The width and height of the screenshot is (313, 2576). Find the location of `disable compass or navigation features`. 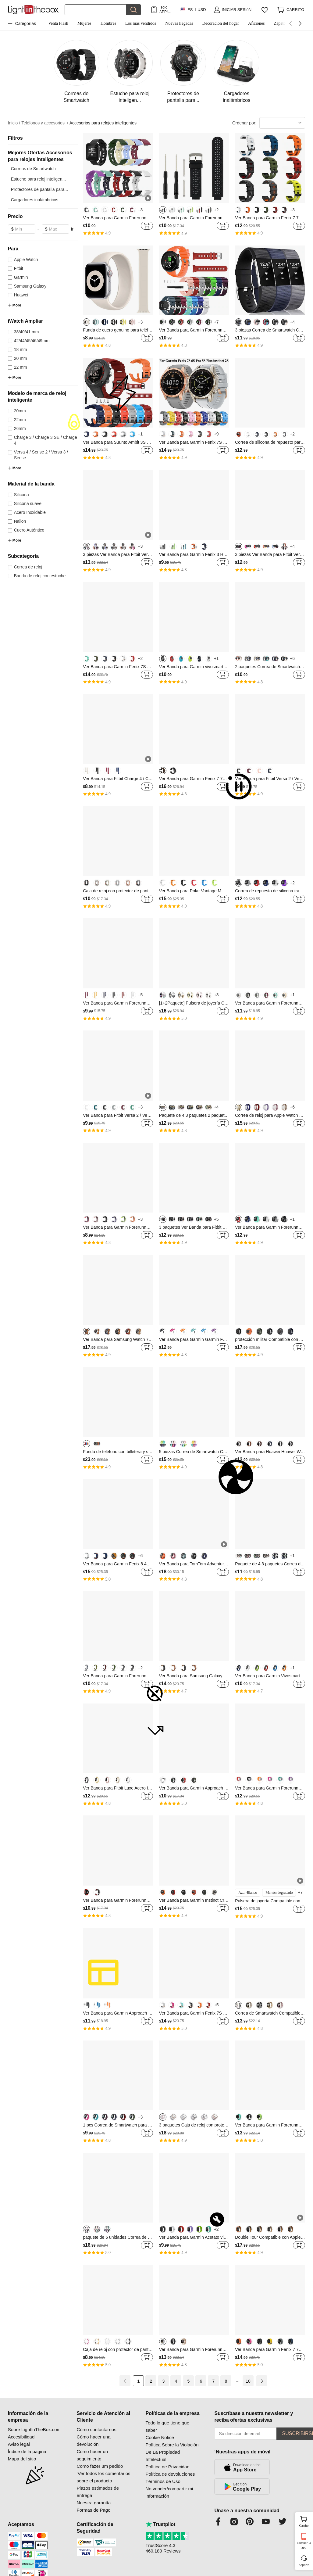

disable compass or navigation features is located at coordinates (155, 1693).